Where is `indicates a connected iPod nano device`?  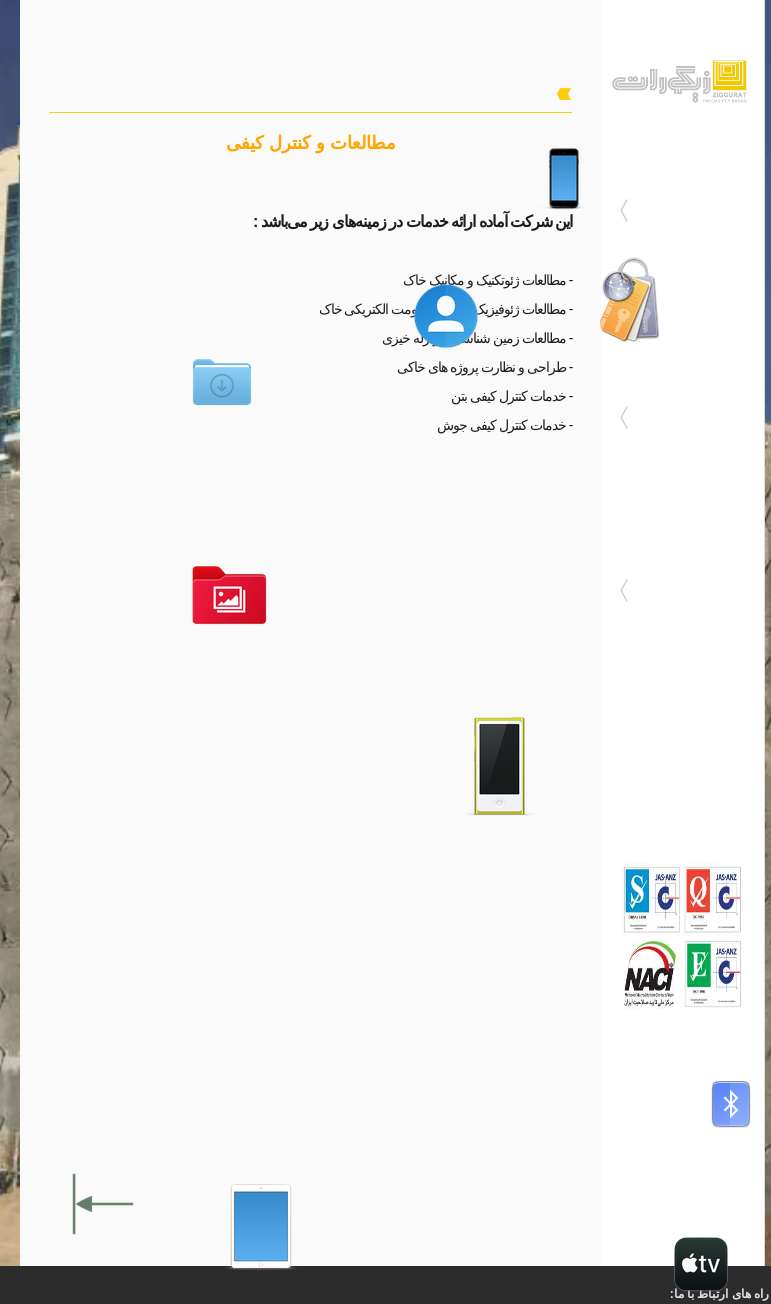 indicates a connected iPod nano device is located at coordinates (499, 766).